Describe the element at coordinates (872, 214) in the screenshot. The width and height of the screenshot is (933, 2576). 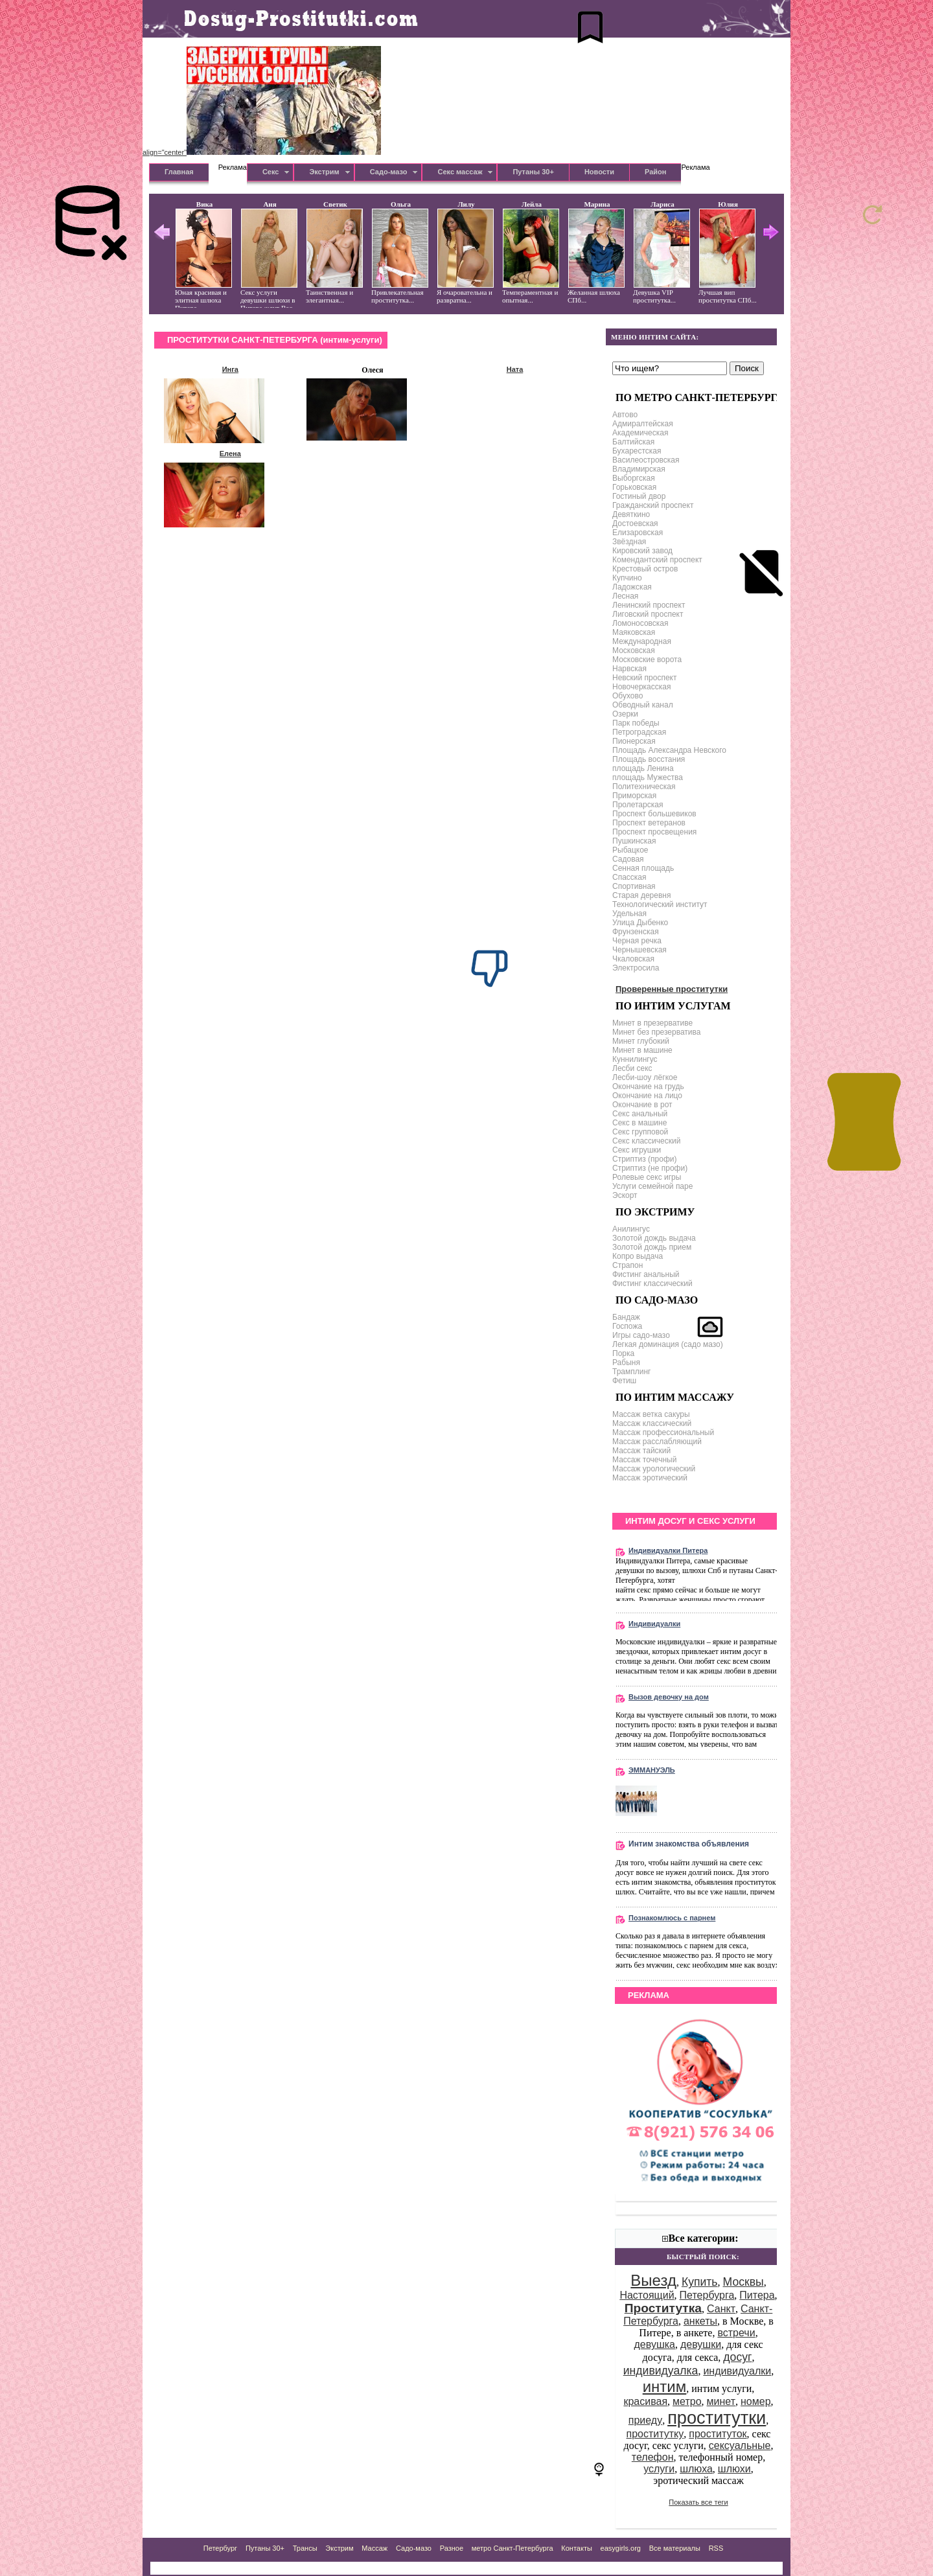
I see `redo the last undone action` at that location.